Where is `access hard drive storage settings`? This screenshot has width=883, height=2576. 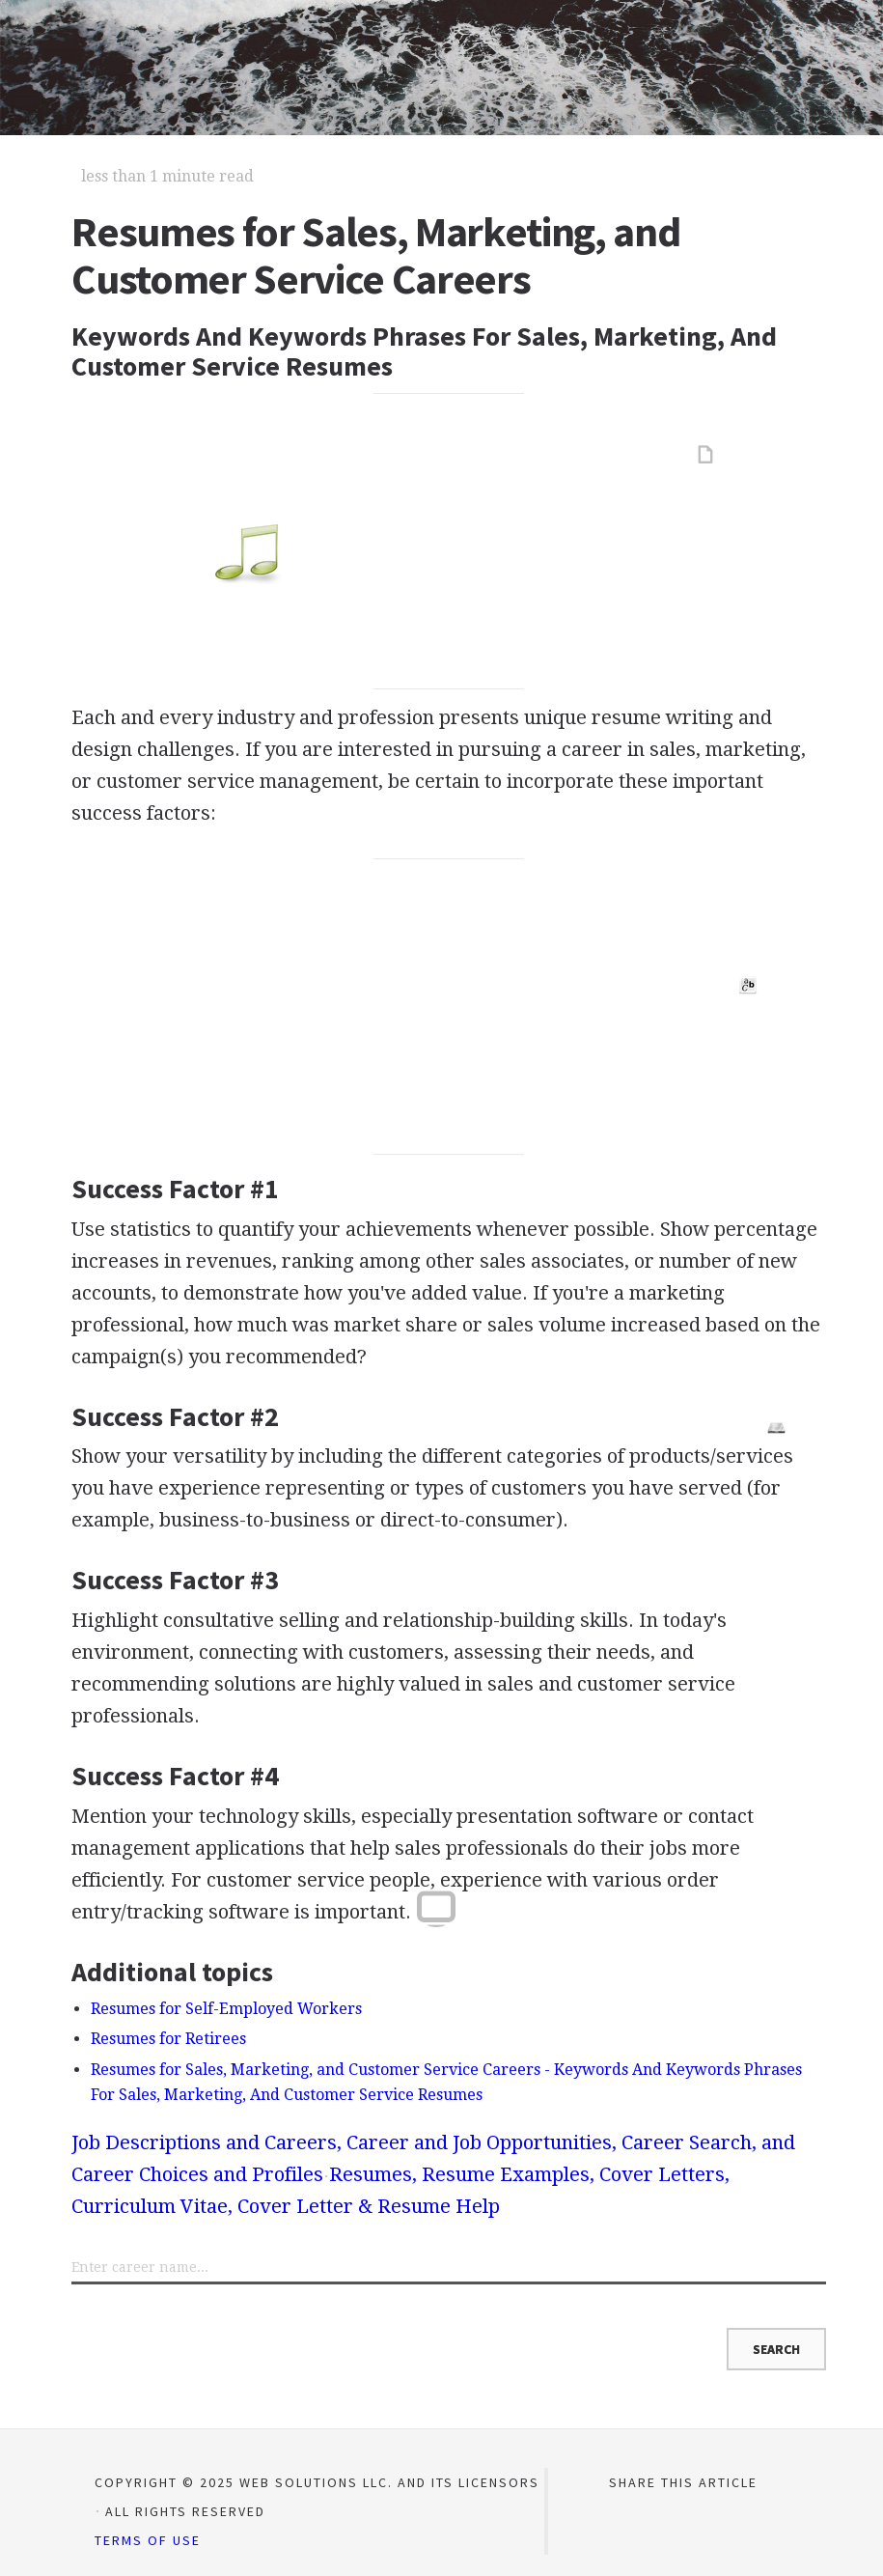
access hard drive storage settings is located at coordinates (776, 1428).